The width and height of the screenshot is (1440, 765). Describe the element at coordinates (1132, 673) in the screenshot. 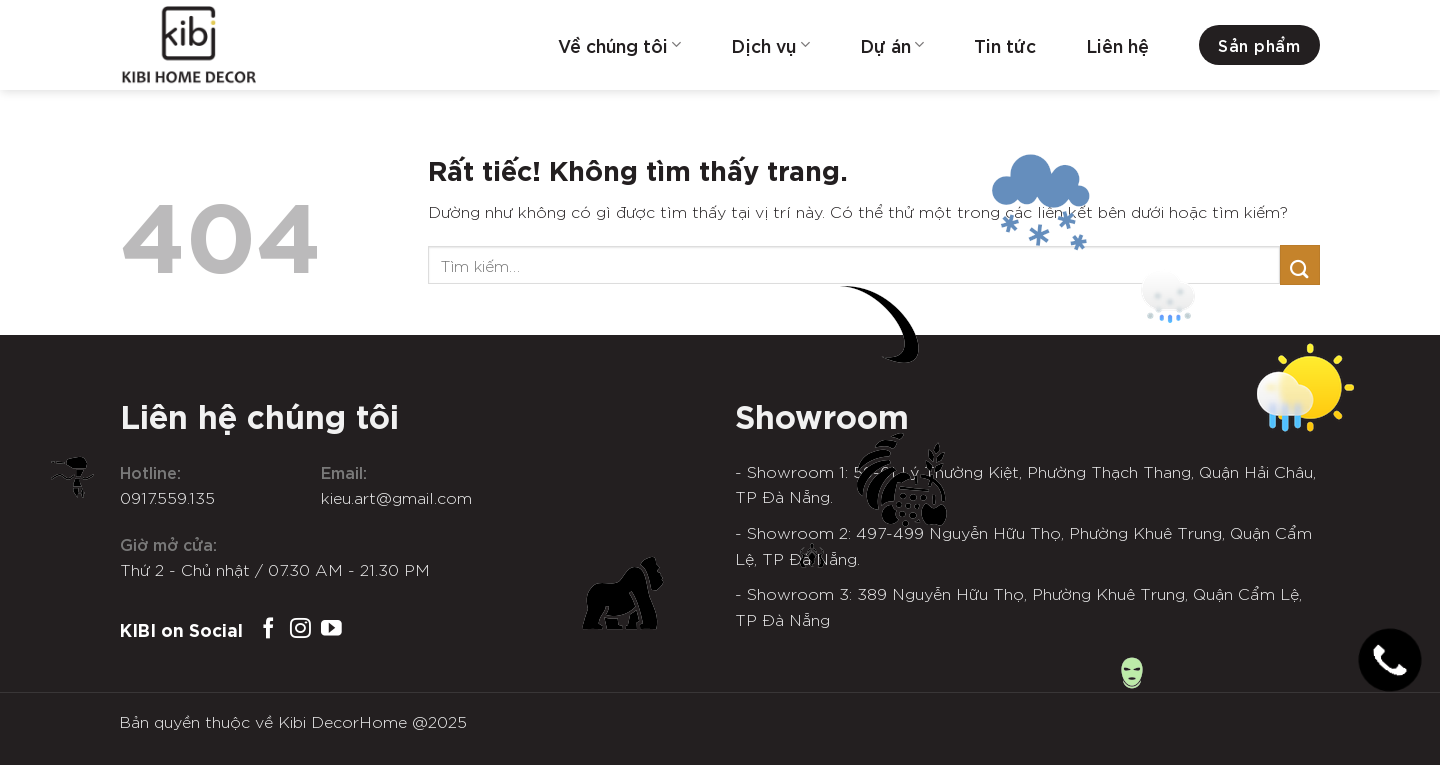

I see `select balaclava or ski mask headgear` at that location.